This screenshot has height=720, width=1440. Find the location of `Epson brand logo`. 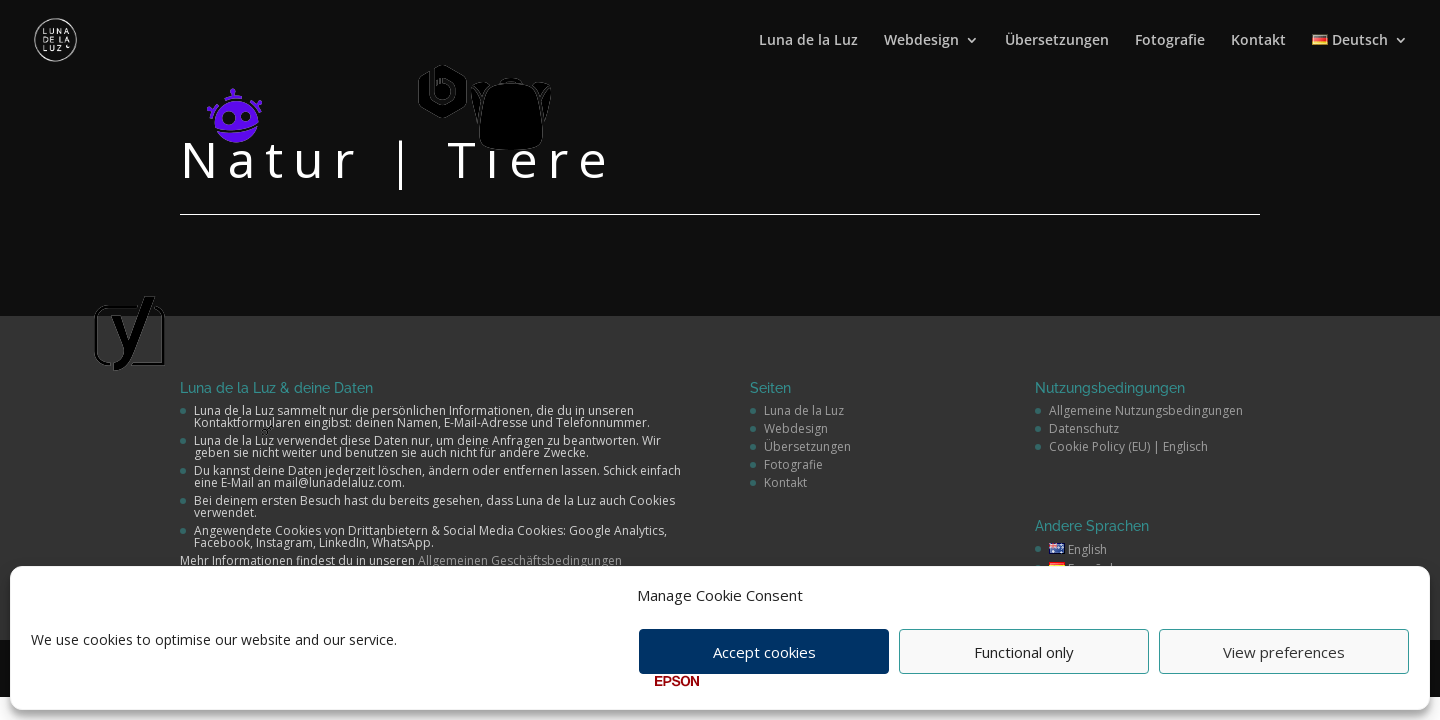

Epson brand logo is located at coordinates (677, 681).